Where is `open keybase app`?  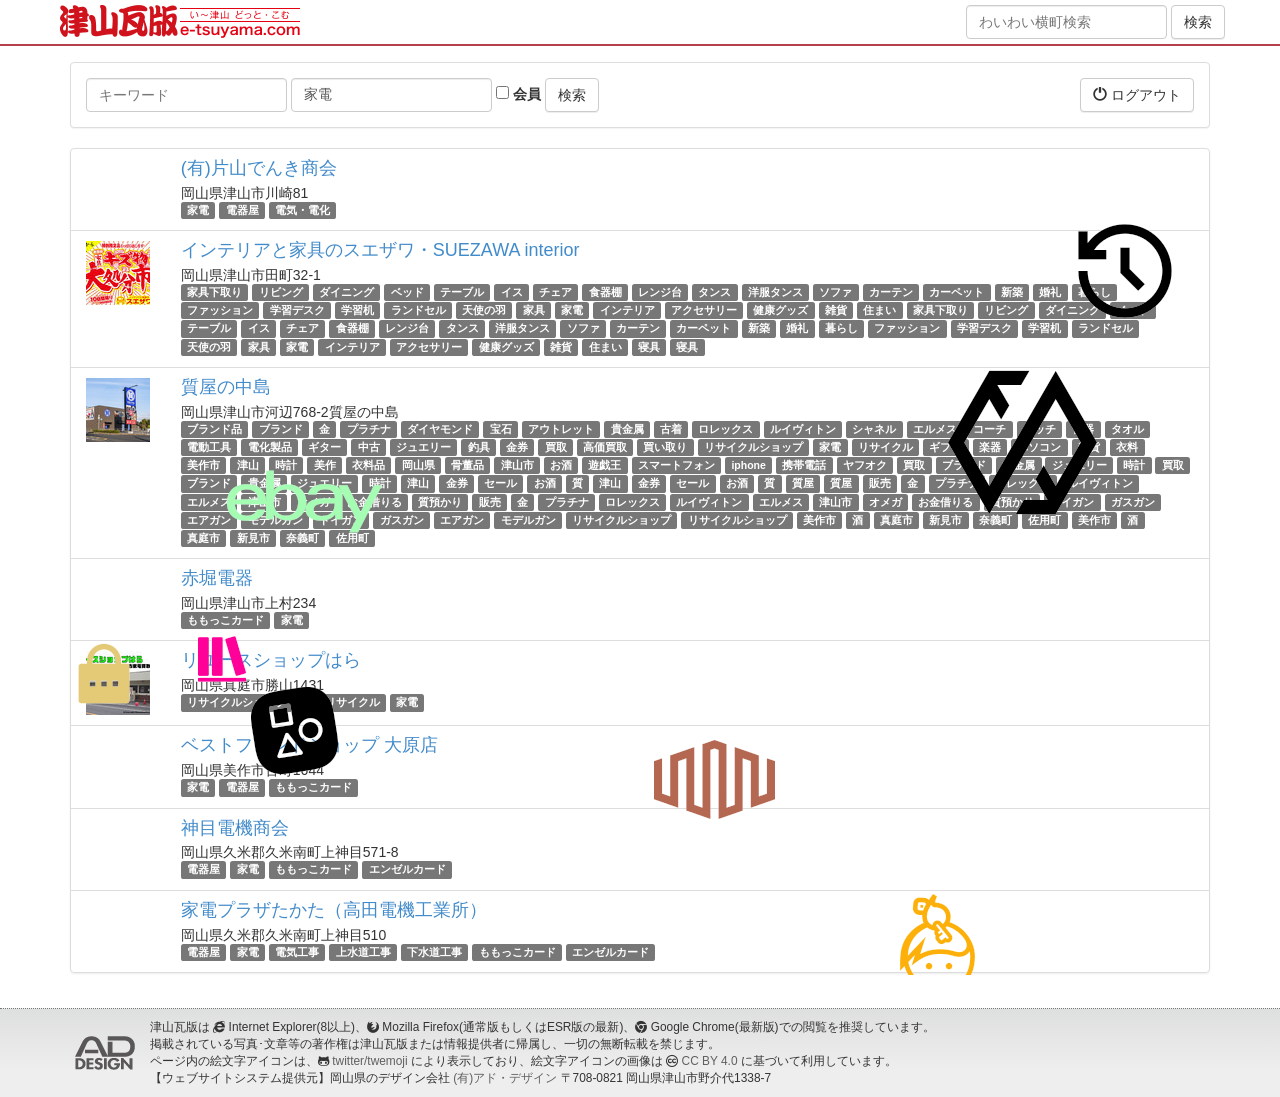
open keybase app is located at coordinates (937, 934).